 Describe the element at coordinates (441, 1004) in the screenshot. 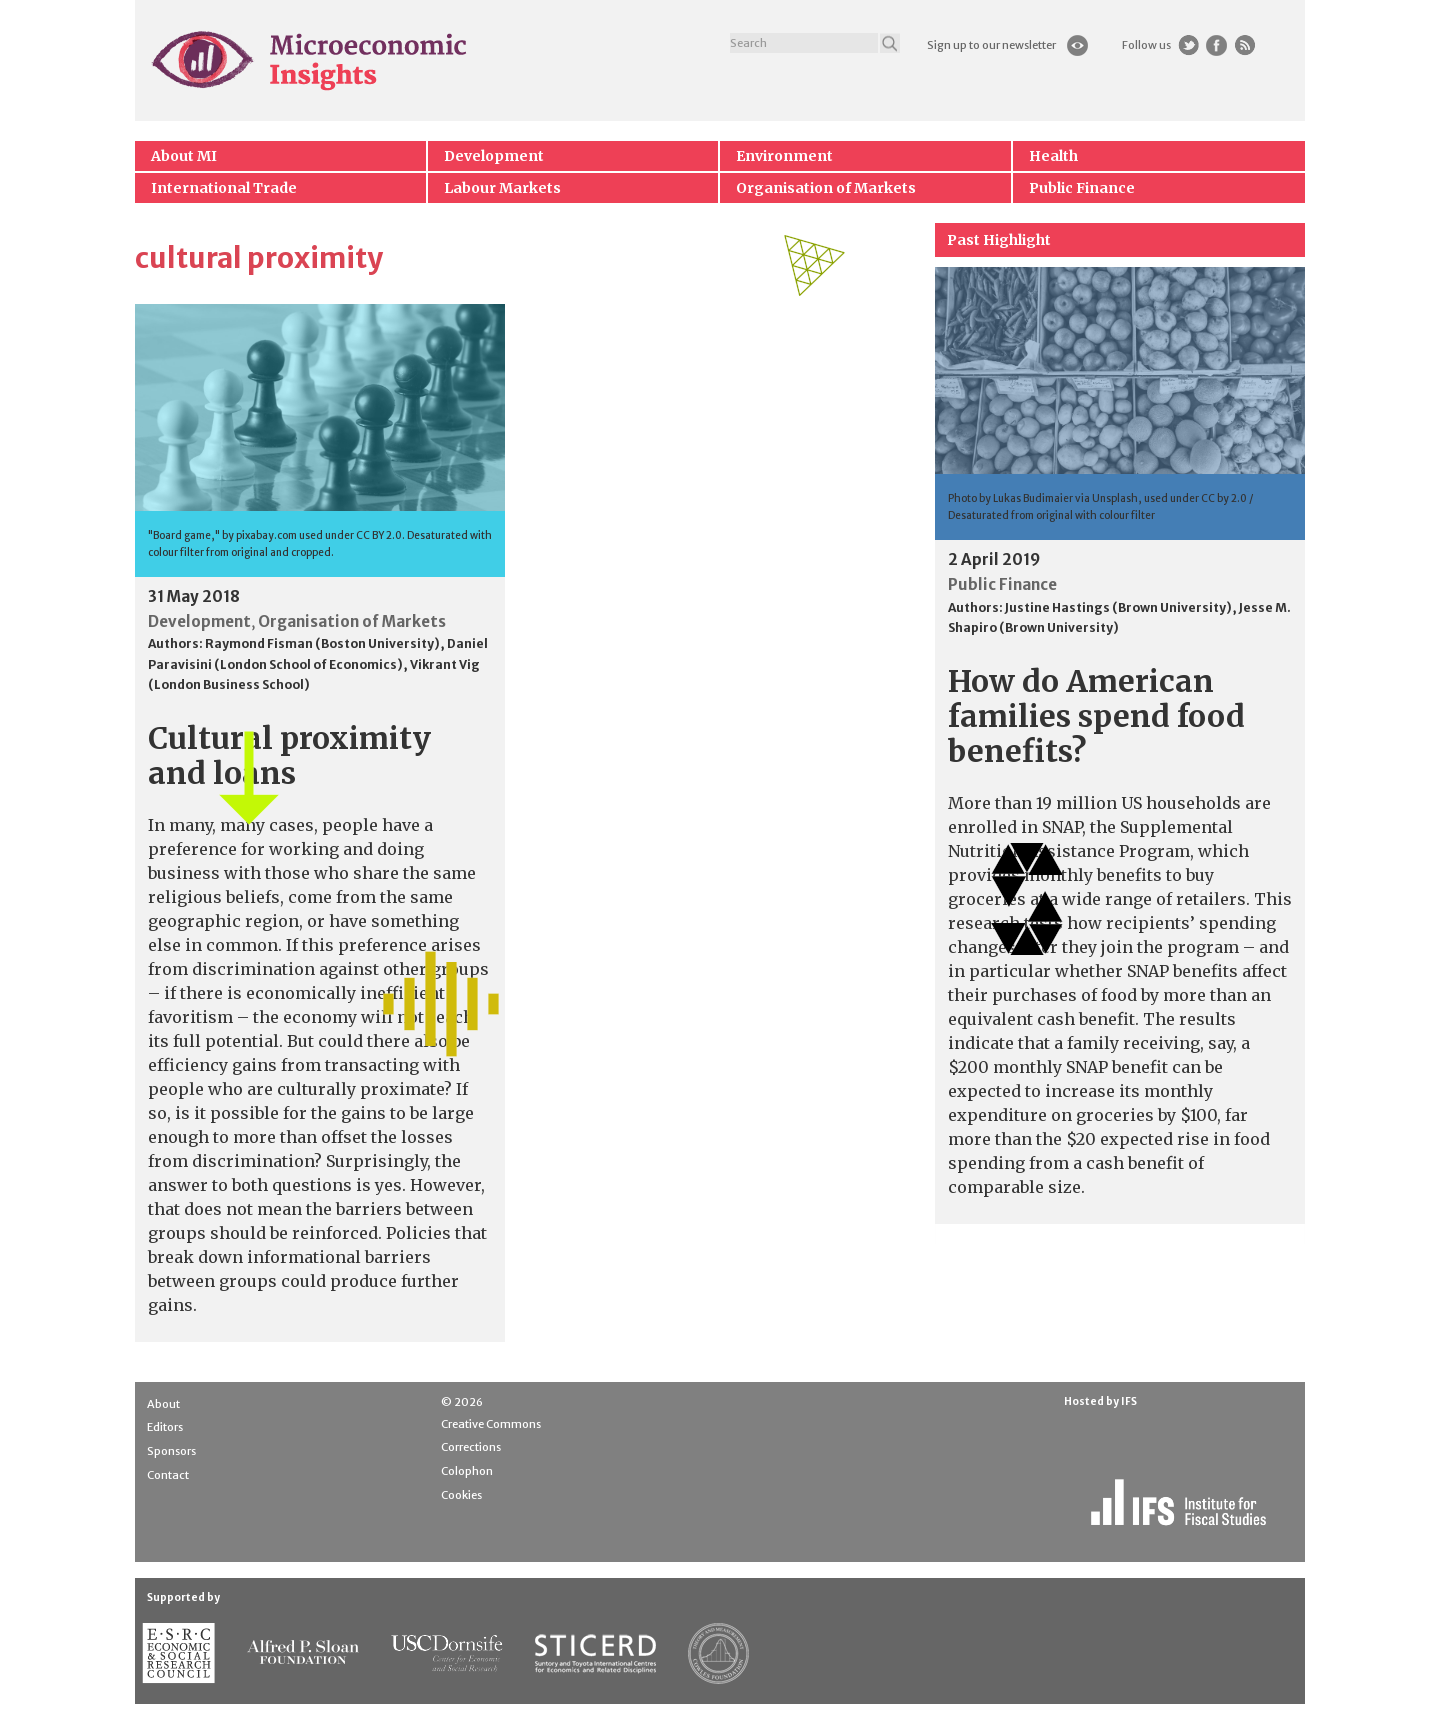

I see `voice recognition or audio waveform indicator` at that location.